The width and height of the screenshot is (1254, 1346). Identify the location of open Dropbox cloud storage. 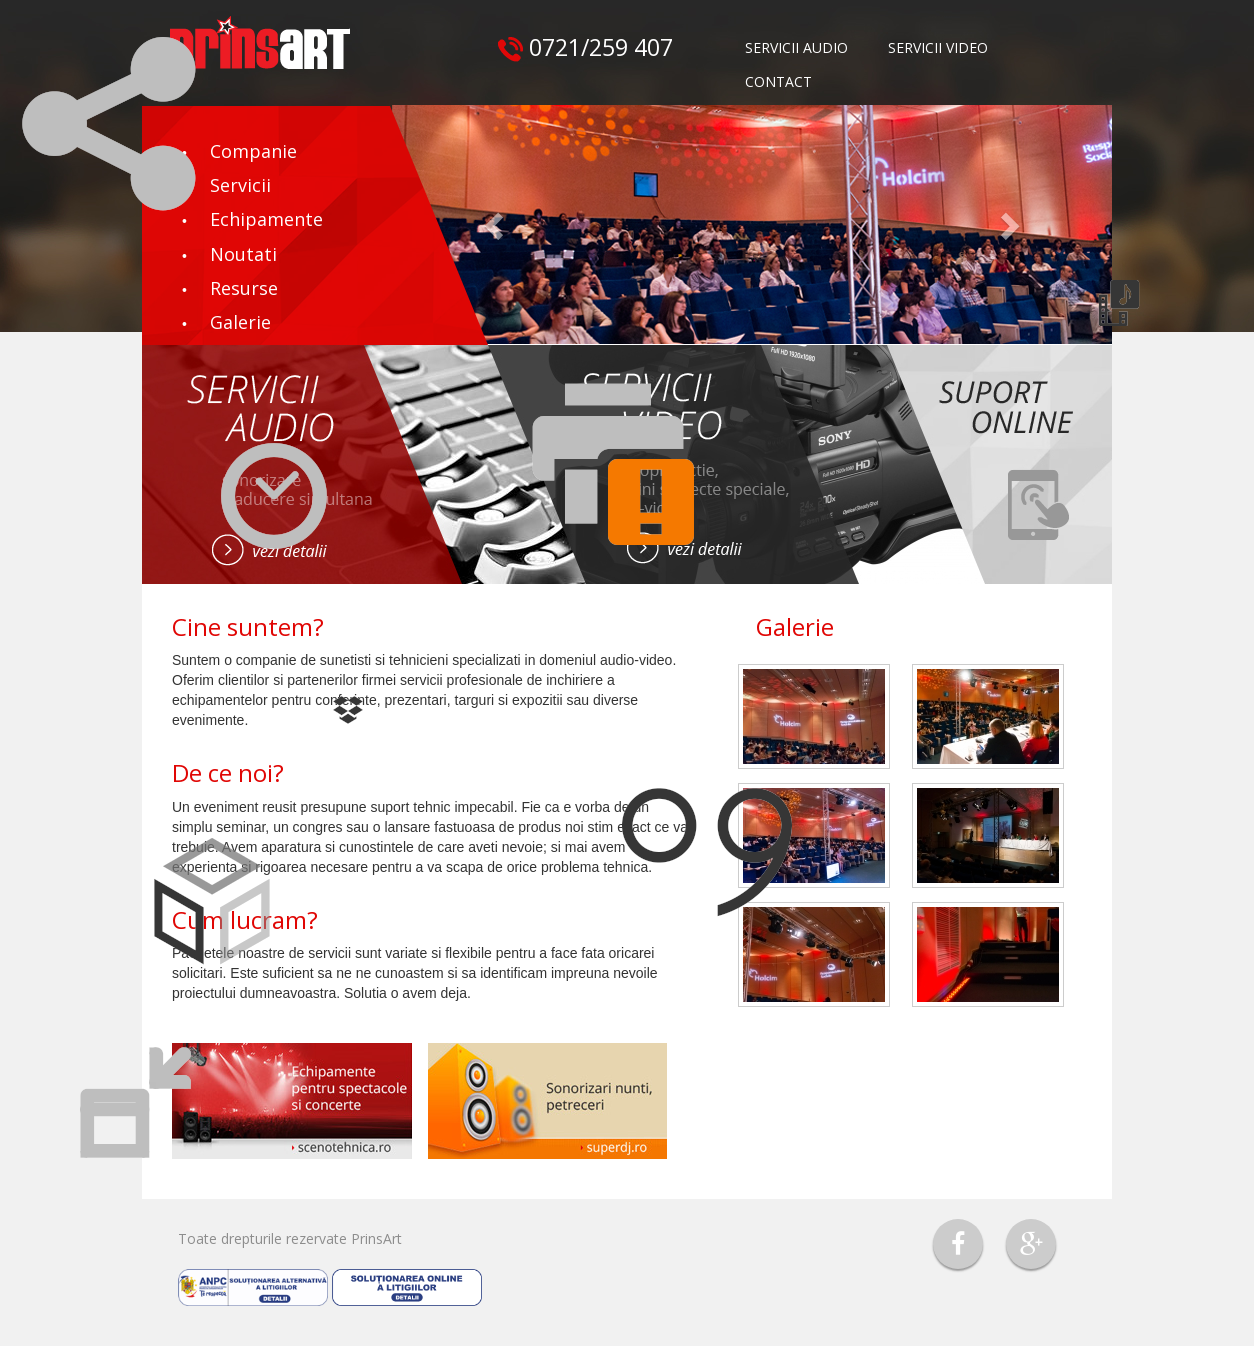
(348, 711).